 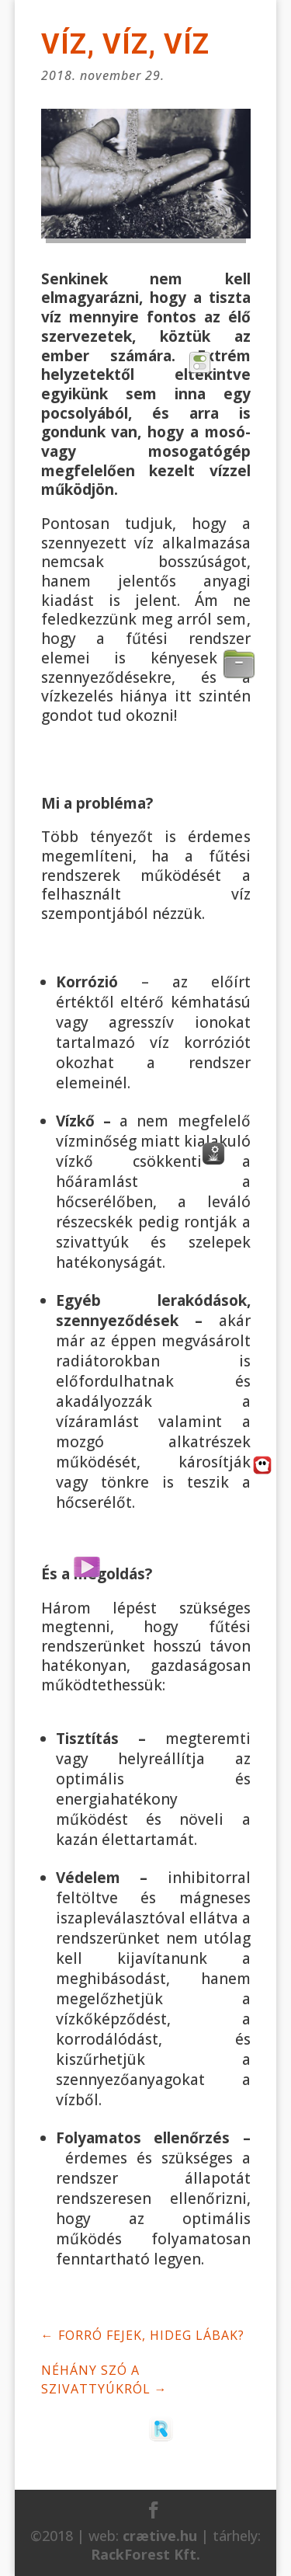 What do you see at coordinates (213, 1154) in the screenshot?
I see `open wicked engine editor` at bounding box center [213, 1154].